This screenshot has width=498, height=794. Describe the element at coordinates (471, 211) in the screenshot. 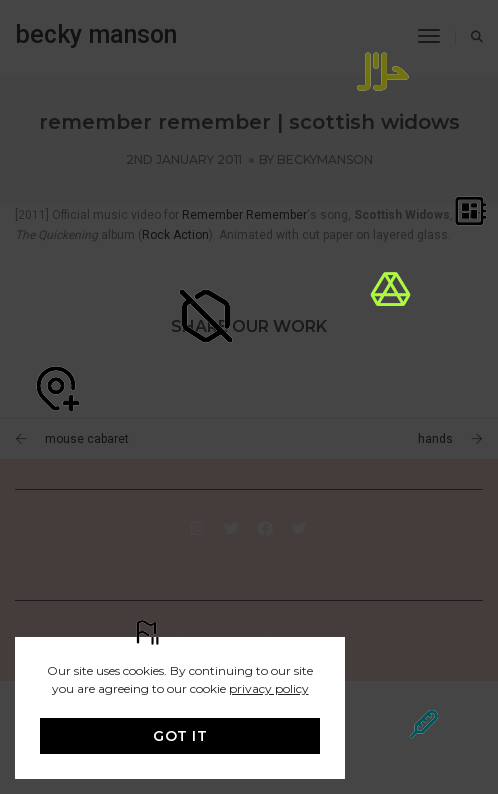

I see `access developer or hardware settings` at that location.